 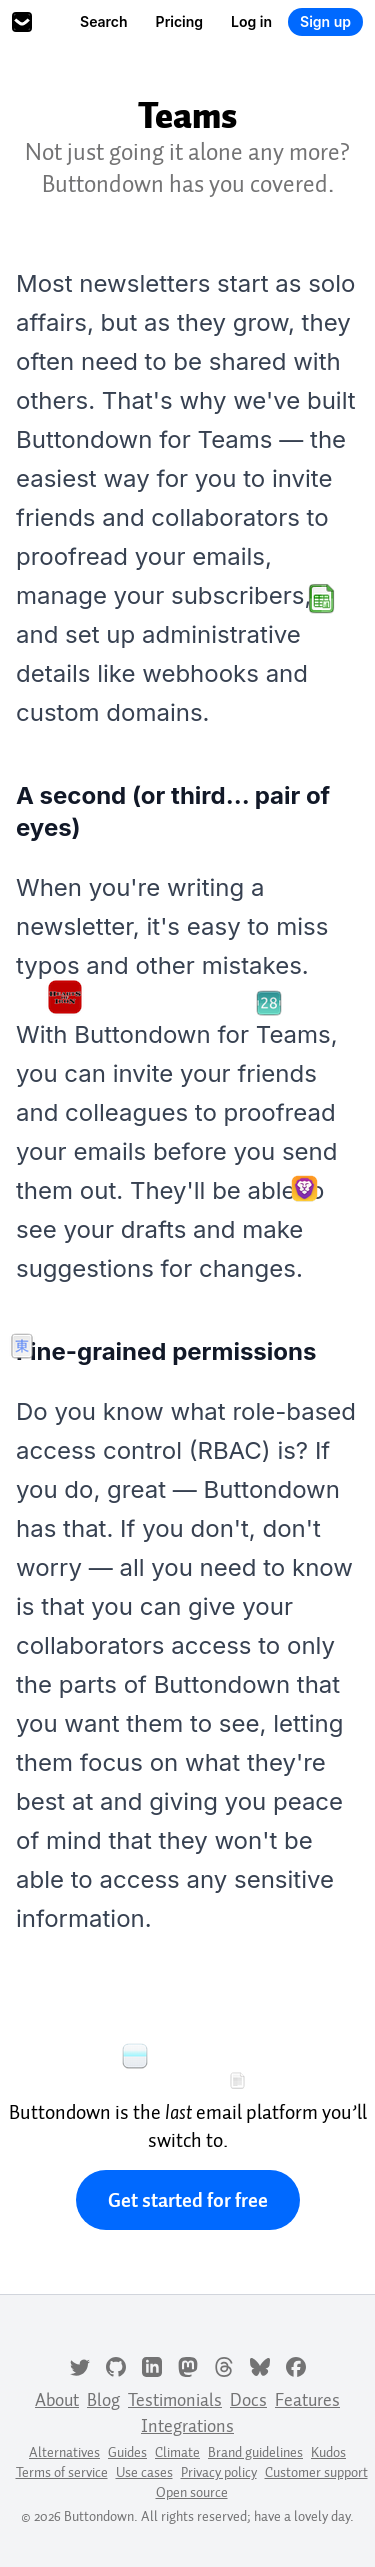 What do you see at coordinates (135, 2056) in the screenshot?
I see `open document scanner app` at bounding box center [135, 2056].